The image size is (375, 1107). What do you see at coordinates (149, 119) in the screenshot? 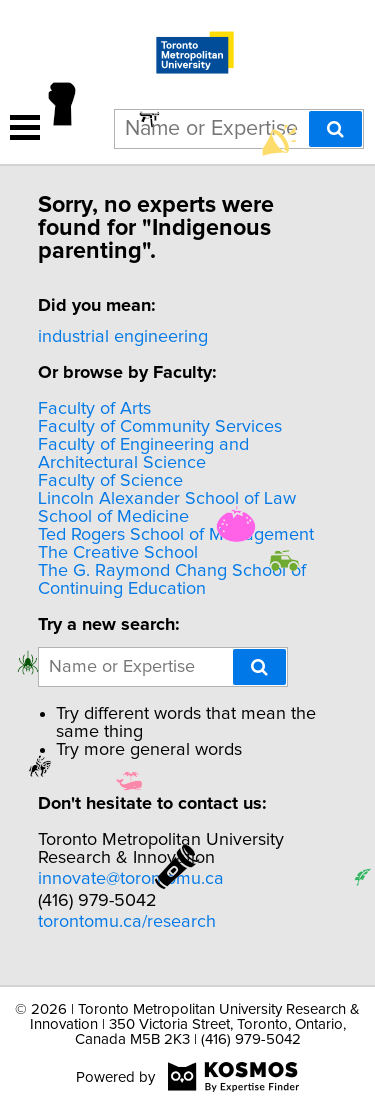
I see `select submachine gun weapon in game inventory` at bounding box center [149, 119].